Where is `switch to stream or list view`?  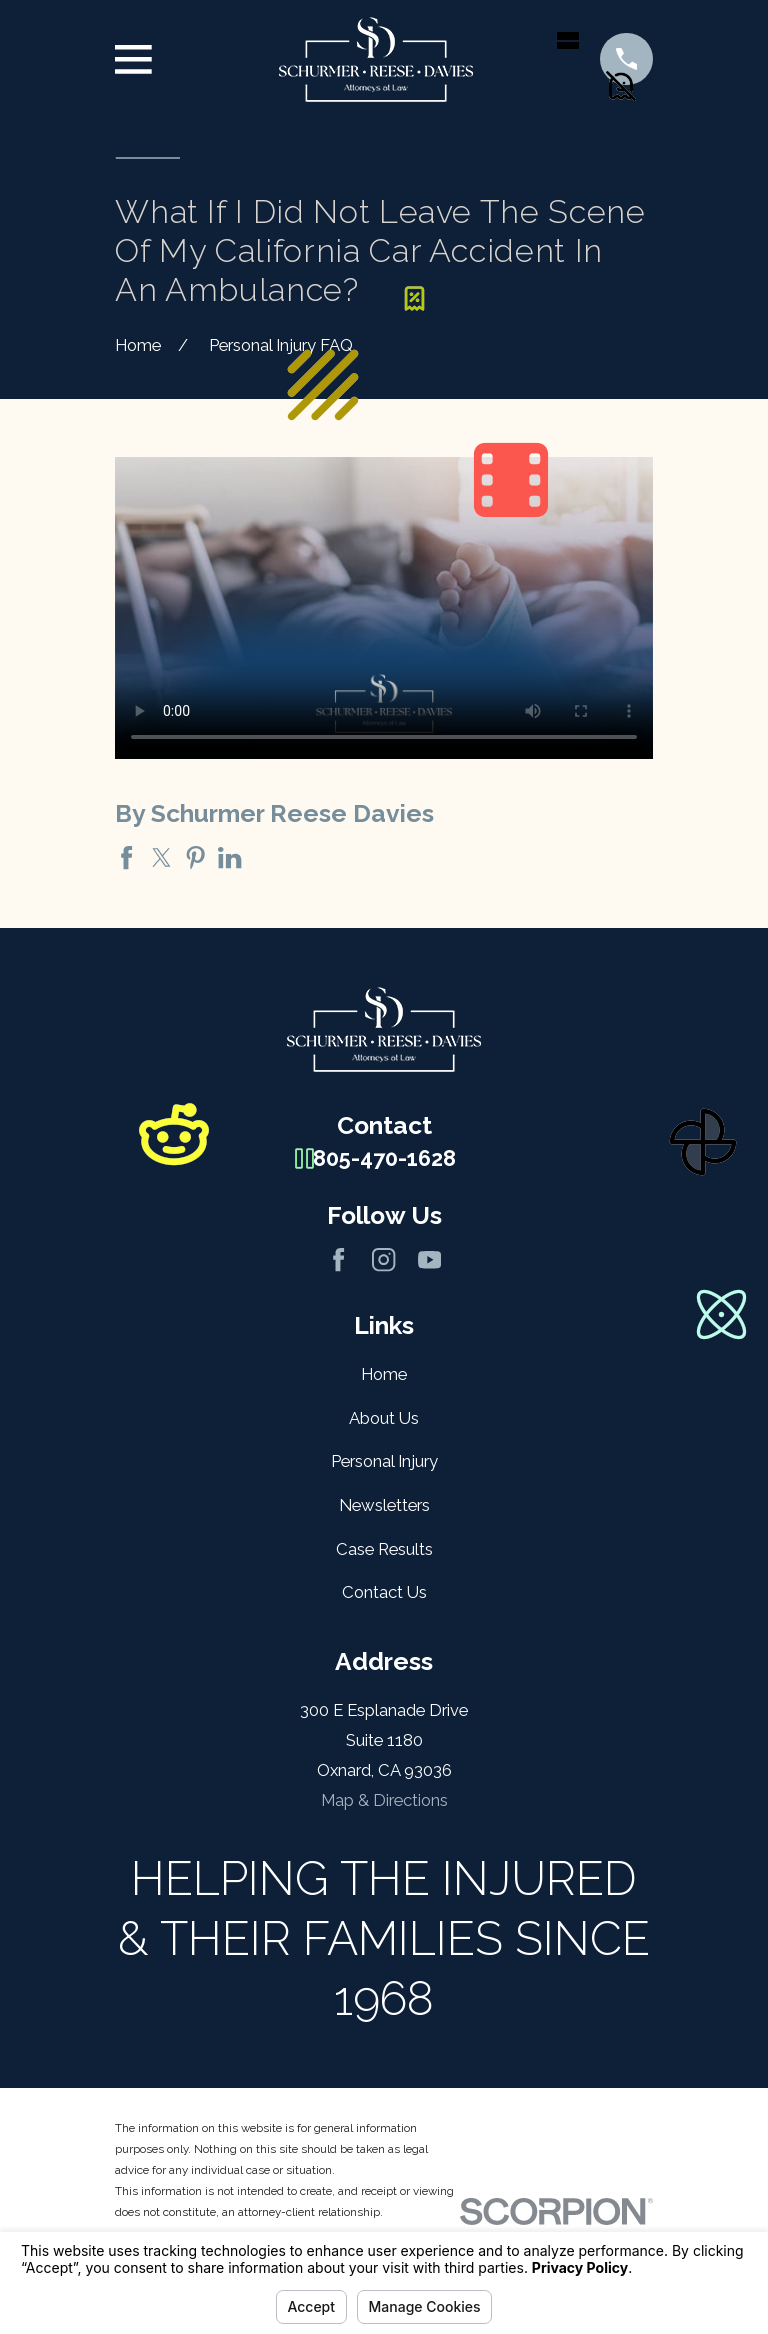
switch to stream or list view is located at coordinates (567, 41).